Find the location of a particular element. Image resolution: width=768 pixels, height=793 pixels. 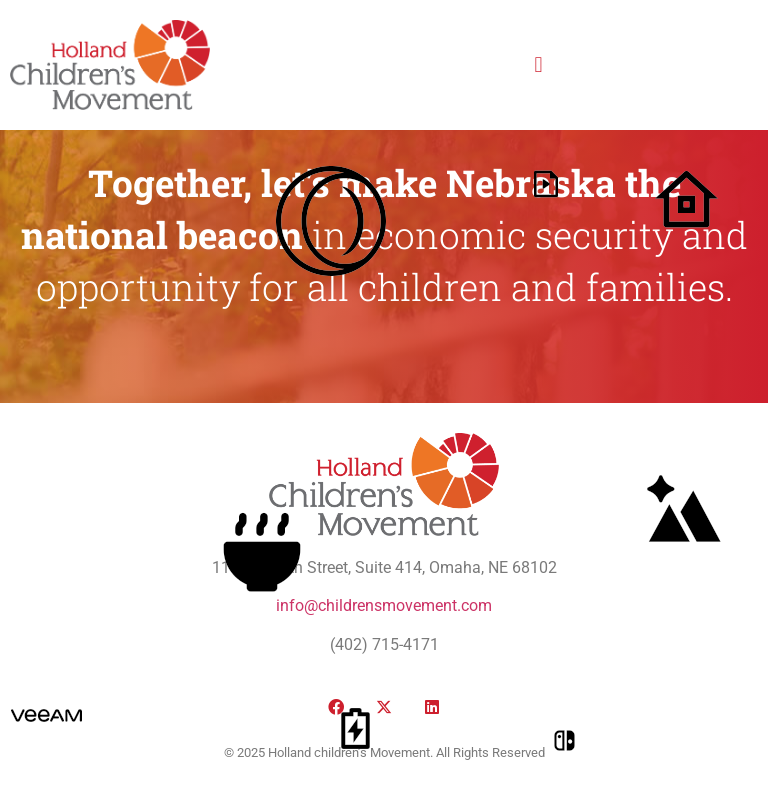

generate AI-enhanced landscape images is located at coordinates (683, 511).